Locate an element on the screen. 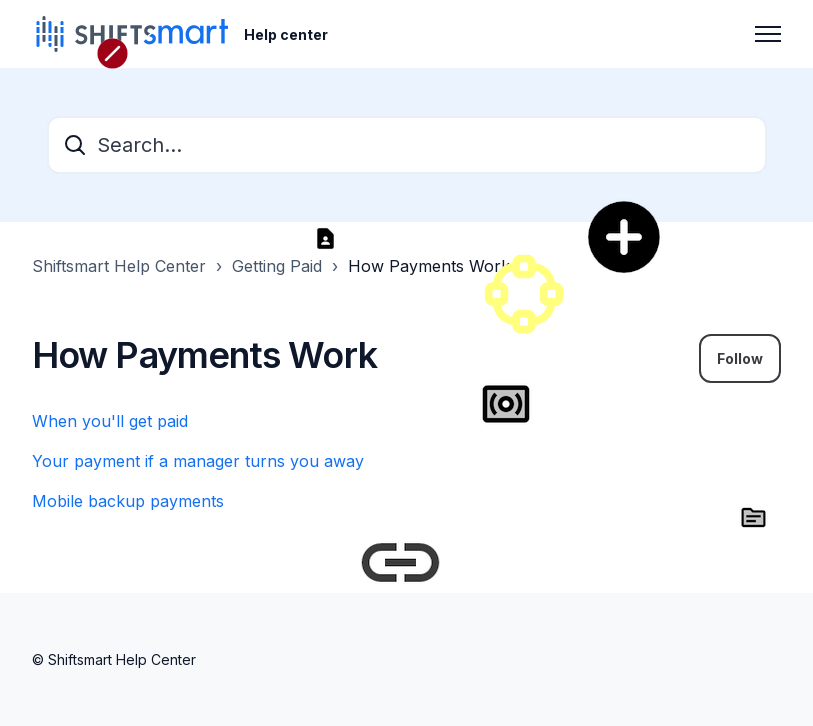 The image size is (813, 726). copy or share a link is located at coordinates (400, 562).